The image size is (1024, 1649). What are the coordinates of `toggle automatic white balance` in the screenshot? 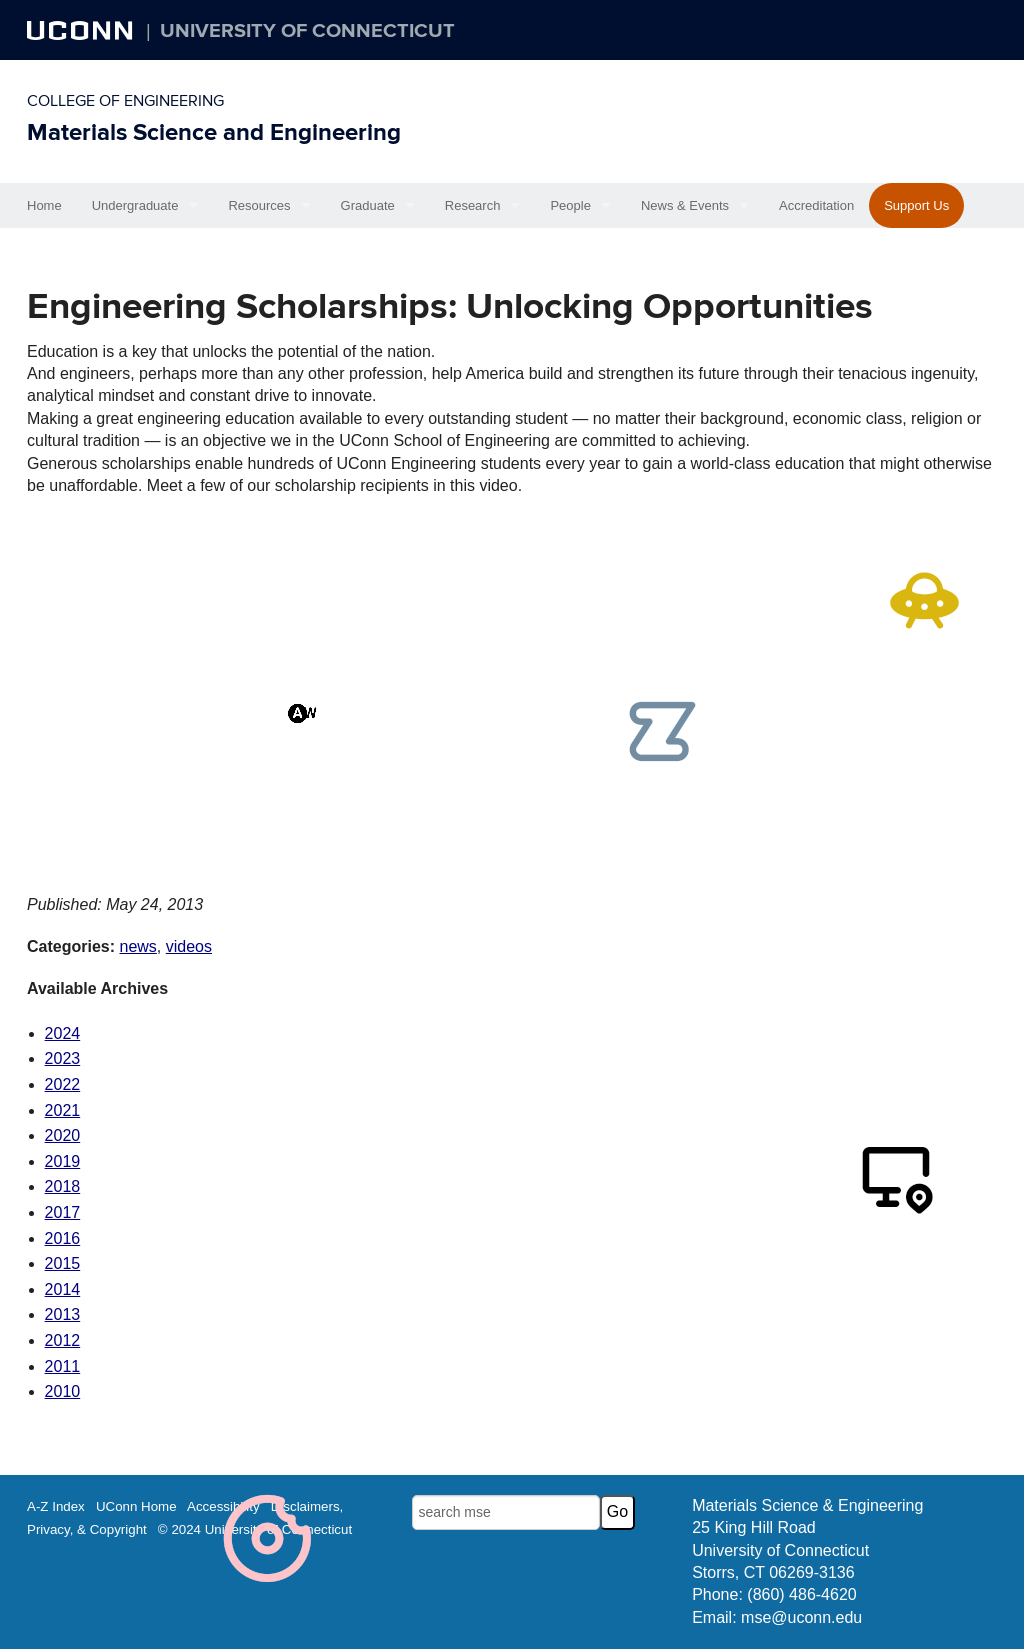 It's located at (302, 713).